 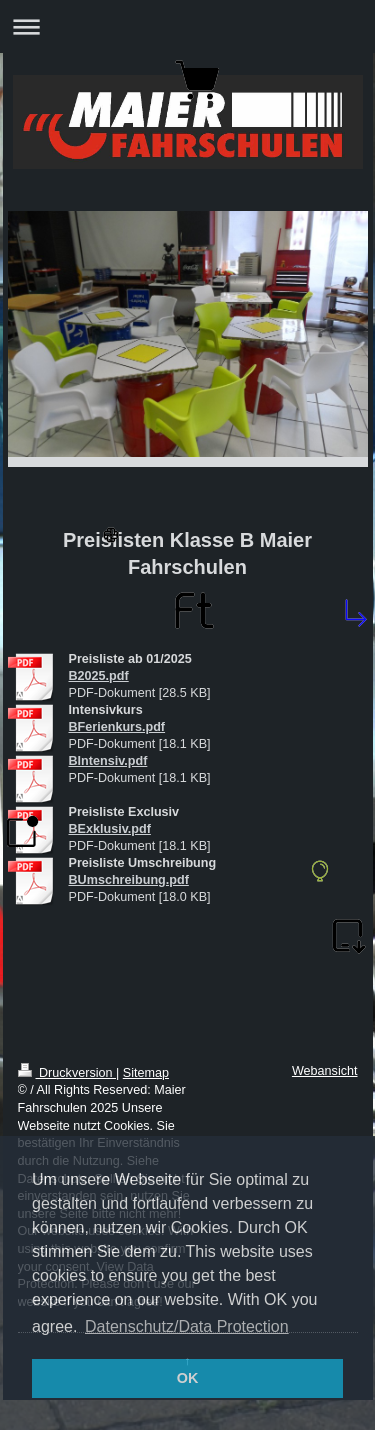 I want to click on indicates new notifications or alerts, so click(x=22, y=832).